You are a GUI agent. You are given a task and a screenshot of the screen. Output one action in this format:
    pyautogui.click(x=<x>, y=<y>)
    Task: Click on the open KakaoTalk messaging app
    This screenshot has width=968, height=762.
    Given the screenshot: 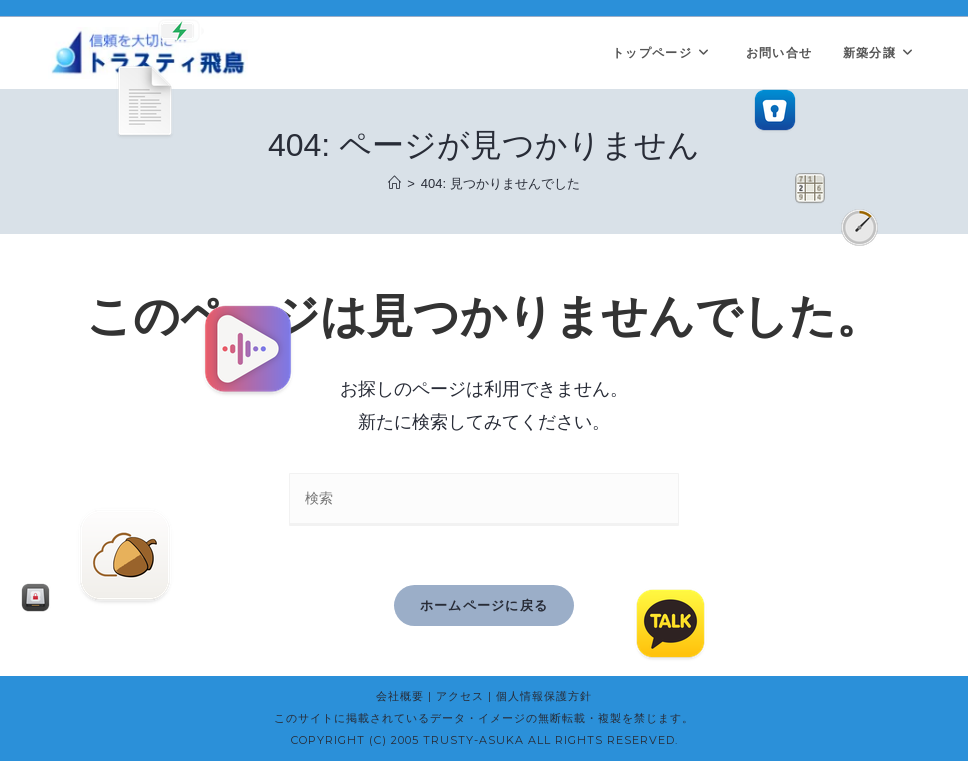 What is the action you would take?
    pyautogui.click(x=670, y=623)
    